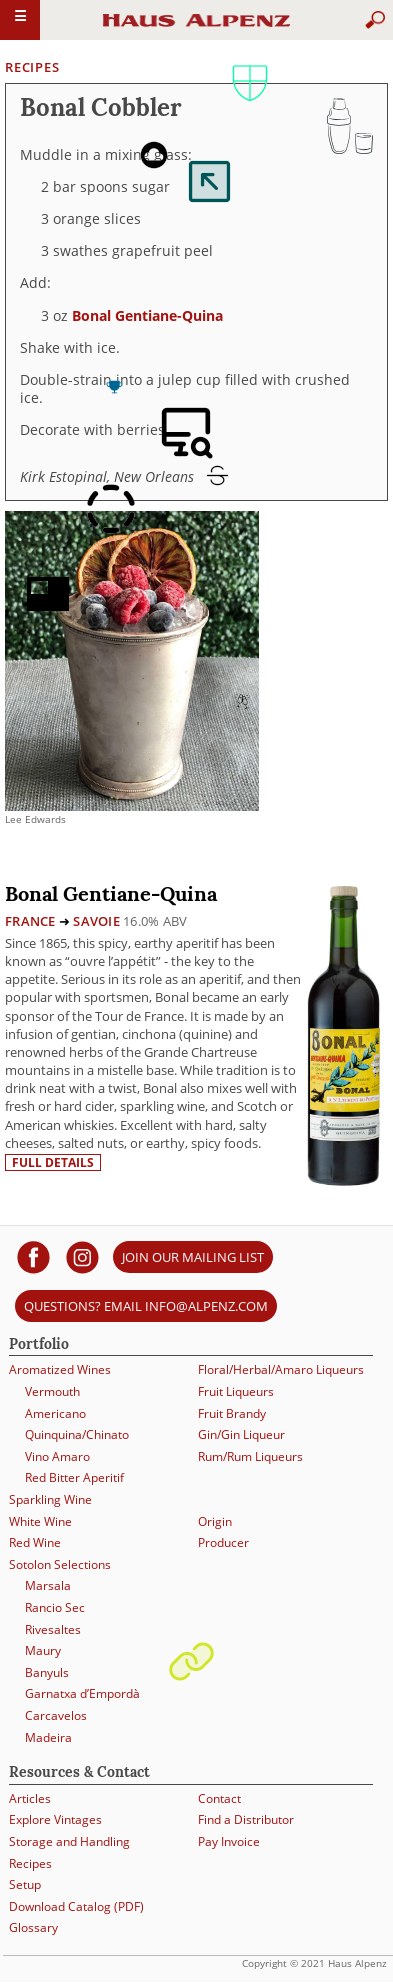 This screenshot has width=393, height=1987. What do you see at coordinates (111, 509) in the screenshot?
I see `indicates loading or processing in progress` at bounding box center [111, 509].